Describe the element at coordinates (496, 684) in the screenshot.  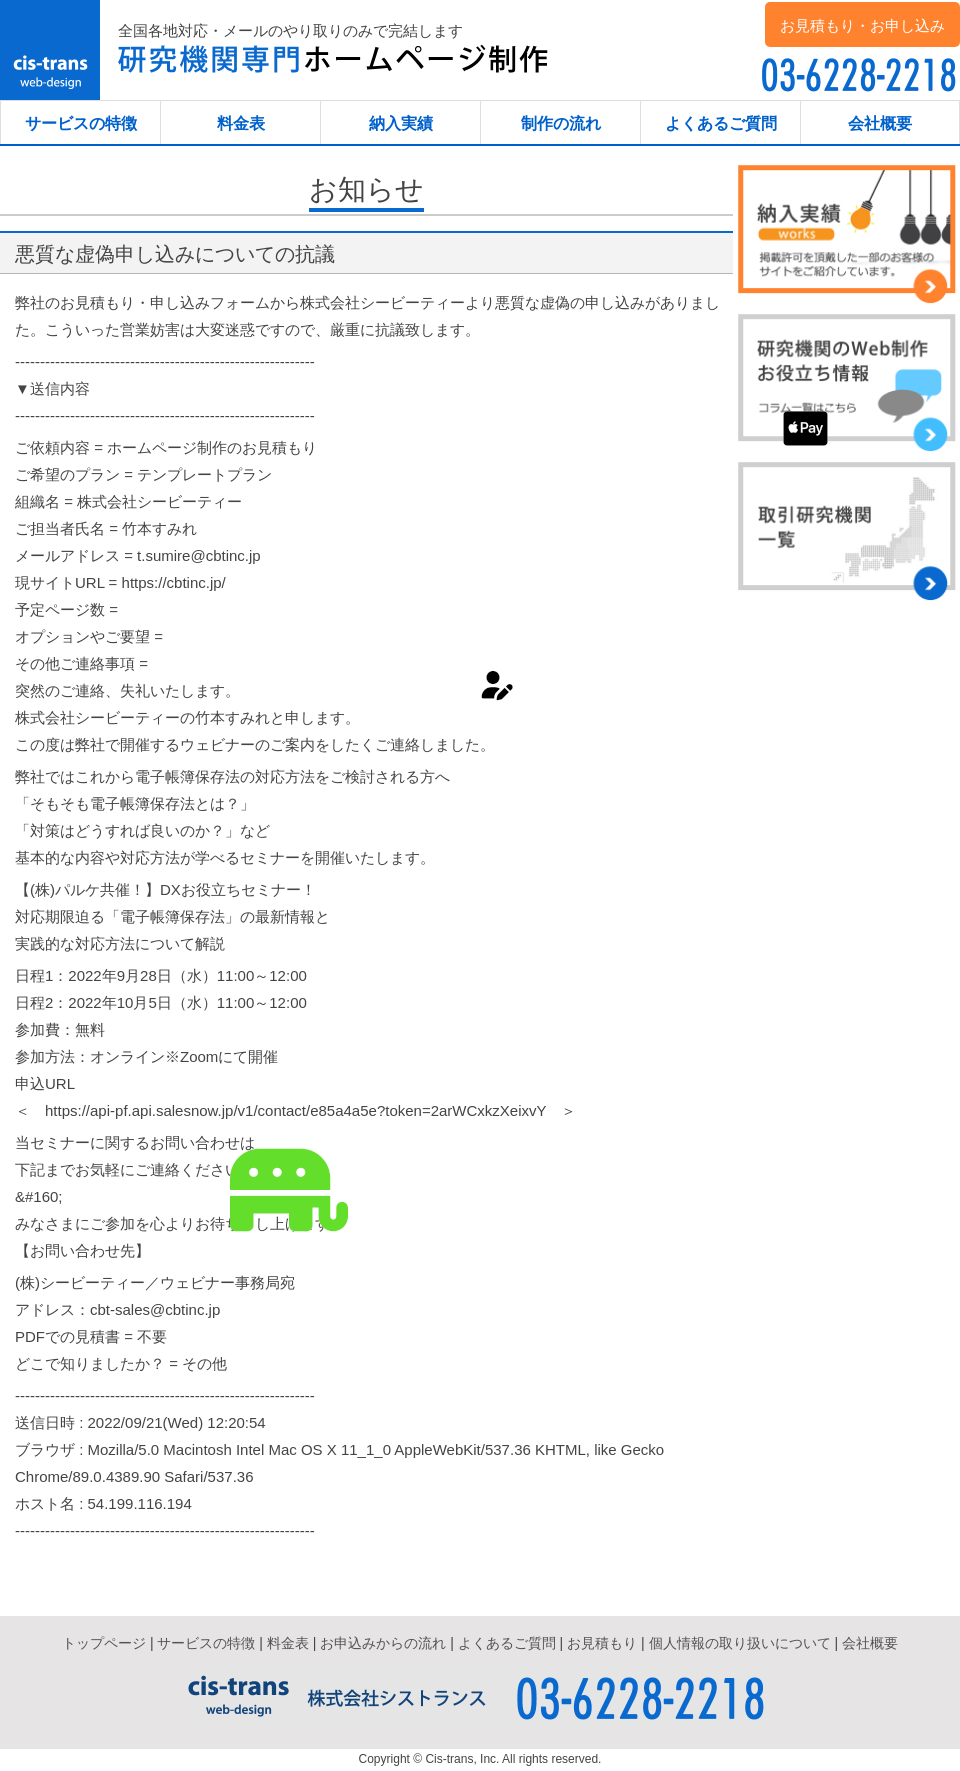
I see `edit user profile` at that location.